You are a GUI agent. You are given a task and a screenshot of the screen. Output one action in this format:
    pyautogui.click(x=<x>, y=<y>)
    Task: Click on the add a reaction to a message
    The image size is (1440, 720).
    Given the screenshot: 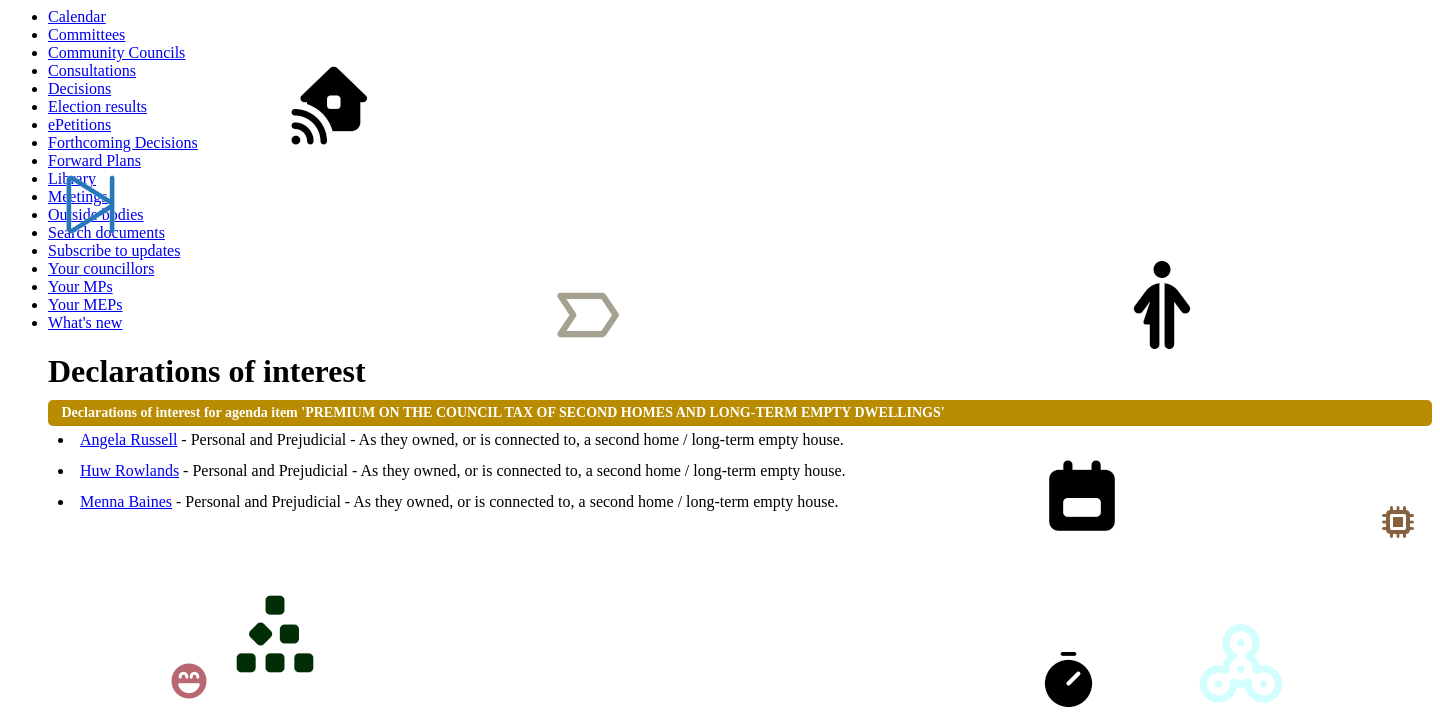 What is the action you would take?
    pyautogui.click(x=189, y=681)
    